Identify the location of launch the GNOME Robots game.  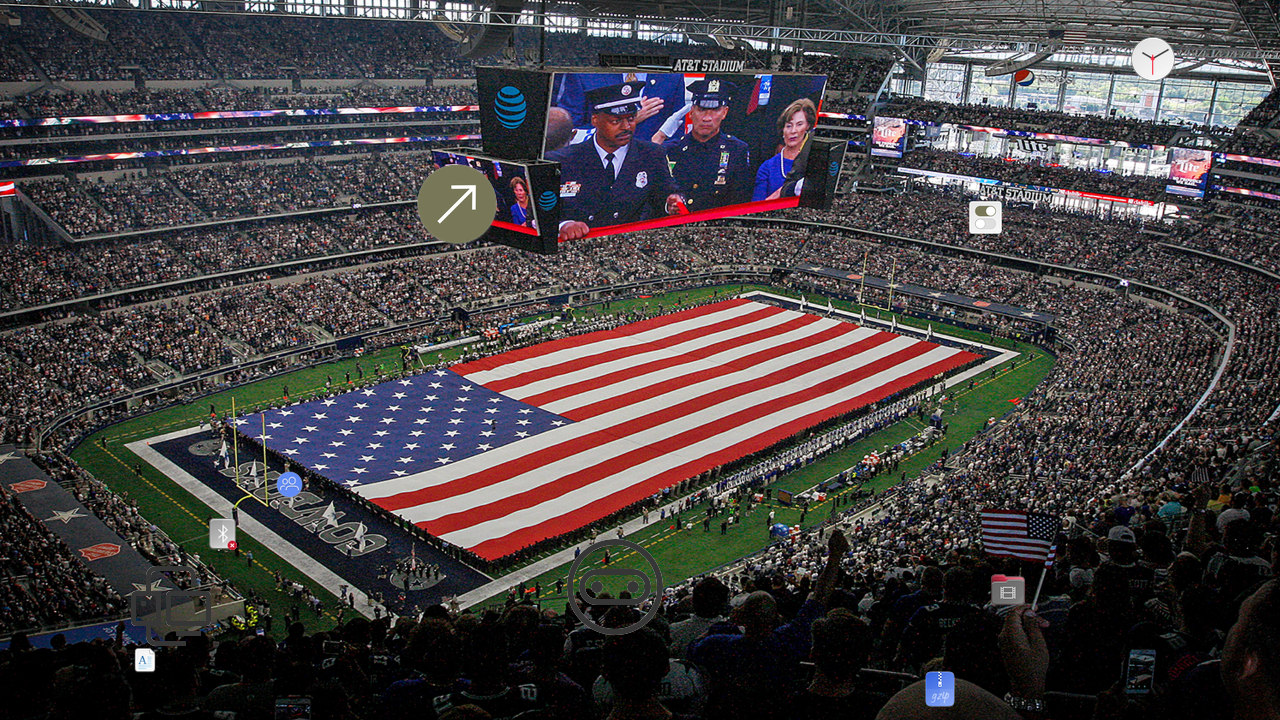
(615, 587).